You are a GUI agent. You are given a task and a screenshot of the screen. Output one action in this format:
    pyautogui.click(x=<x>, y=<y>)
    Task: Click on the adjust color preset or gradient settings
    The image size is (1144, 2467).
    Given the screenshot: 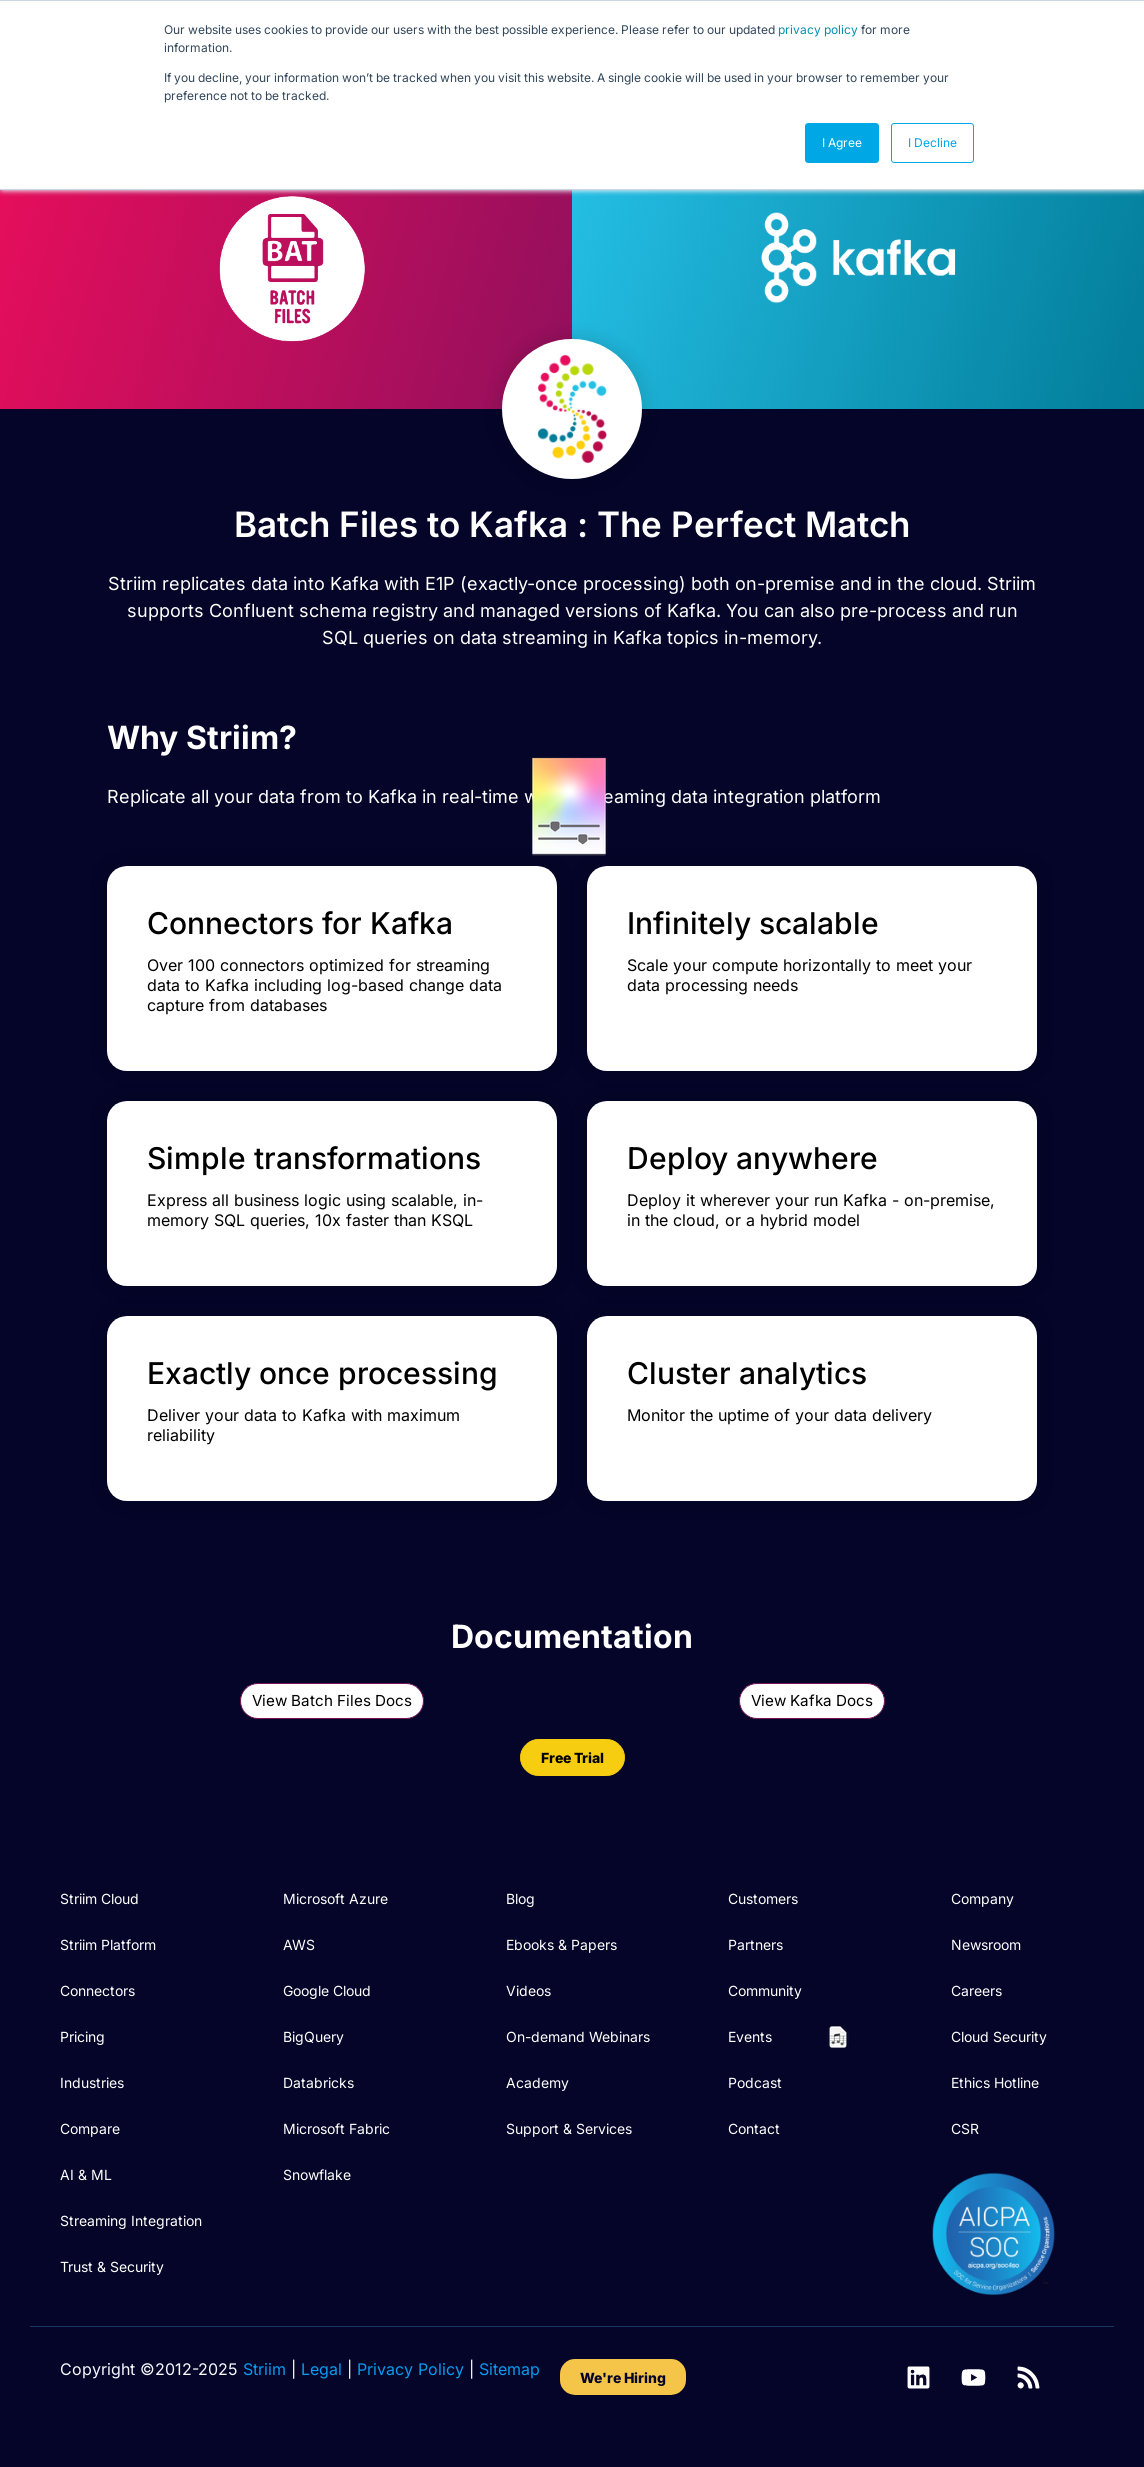 What is the action you would take?
    pyautogui.click(x=569, y=806)
    